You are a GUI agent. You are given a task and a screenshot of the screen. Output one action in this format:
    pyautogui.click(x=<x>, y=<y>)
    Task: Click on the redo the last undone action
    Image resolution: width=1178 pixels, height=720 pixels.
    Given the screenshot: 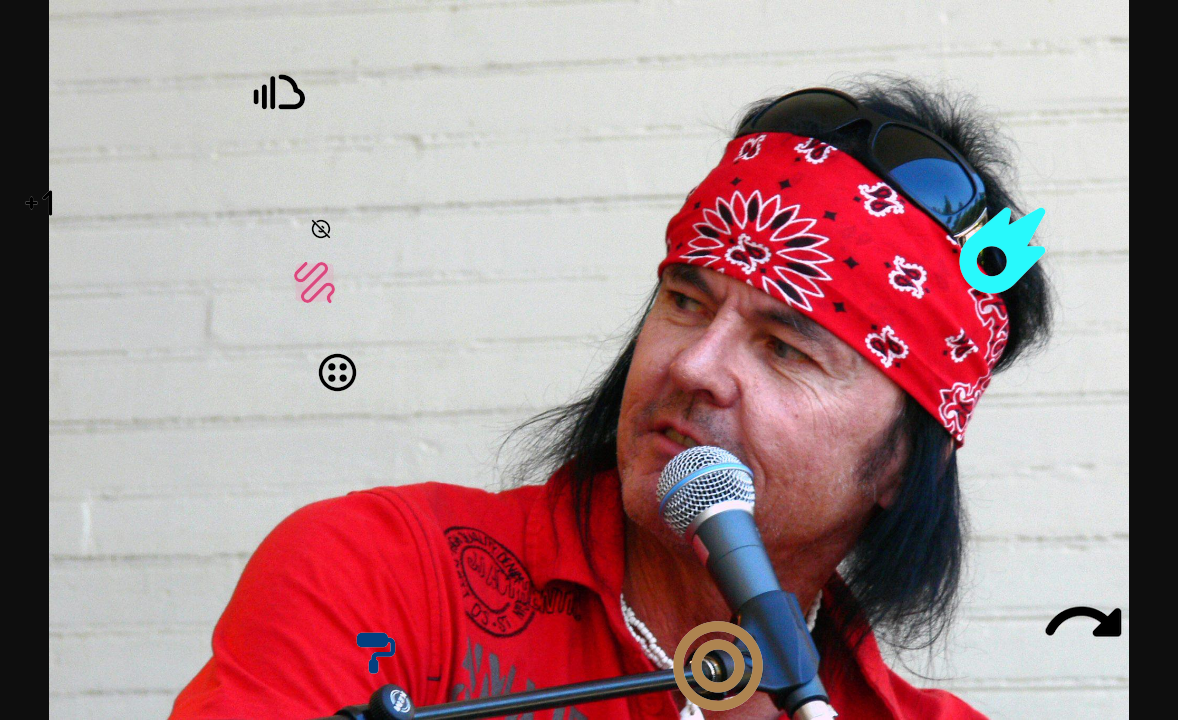 What is the action you would take?
    pyautogui.click(x=1083, y=621)
    